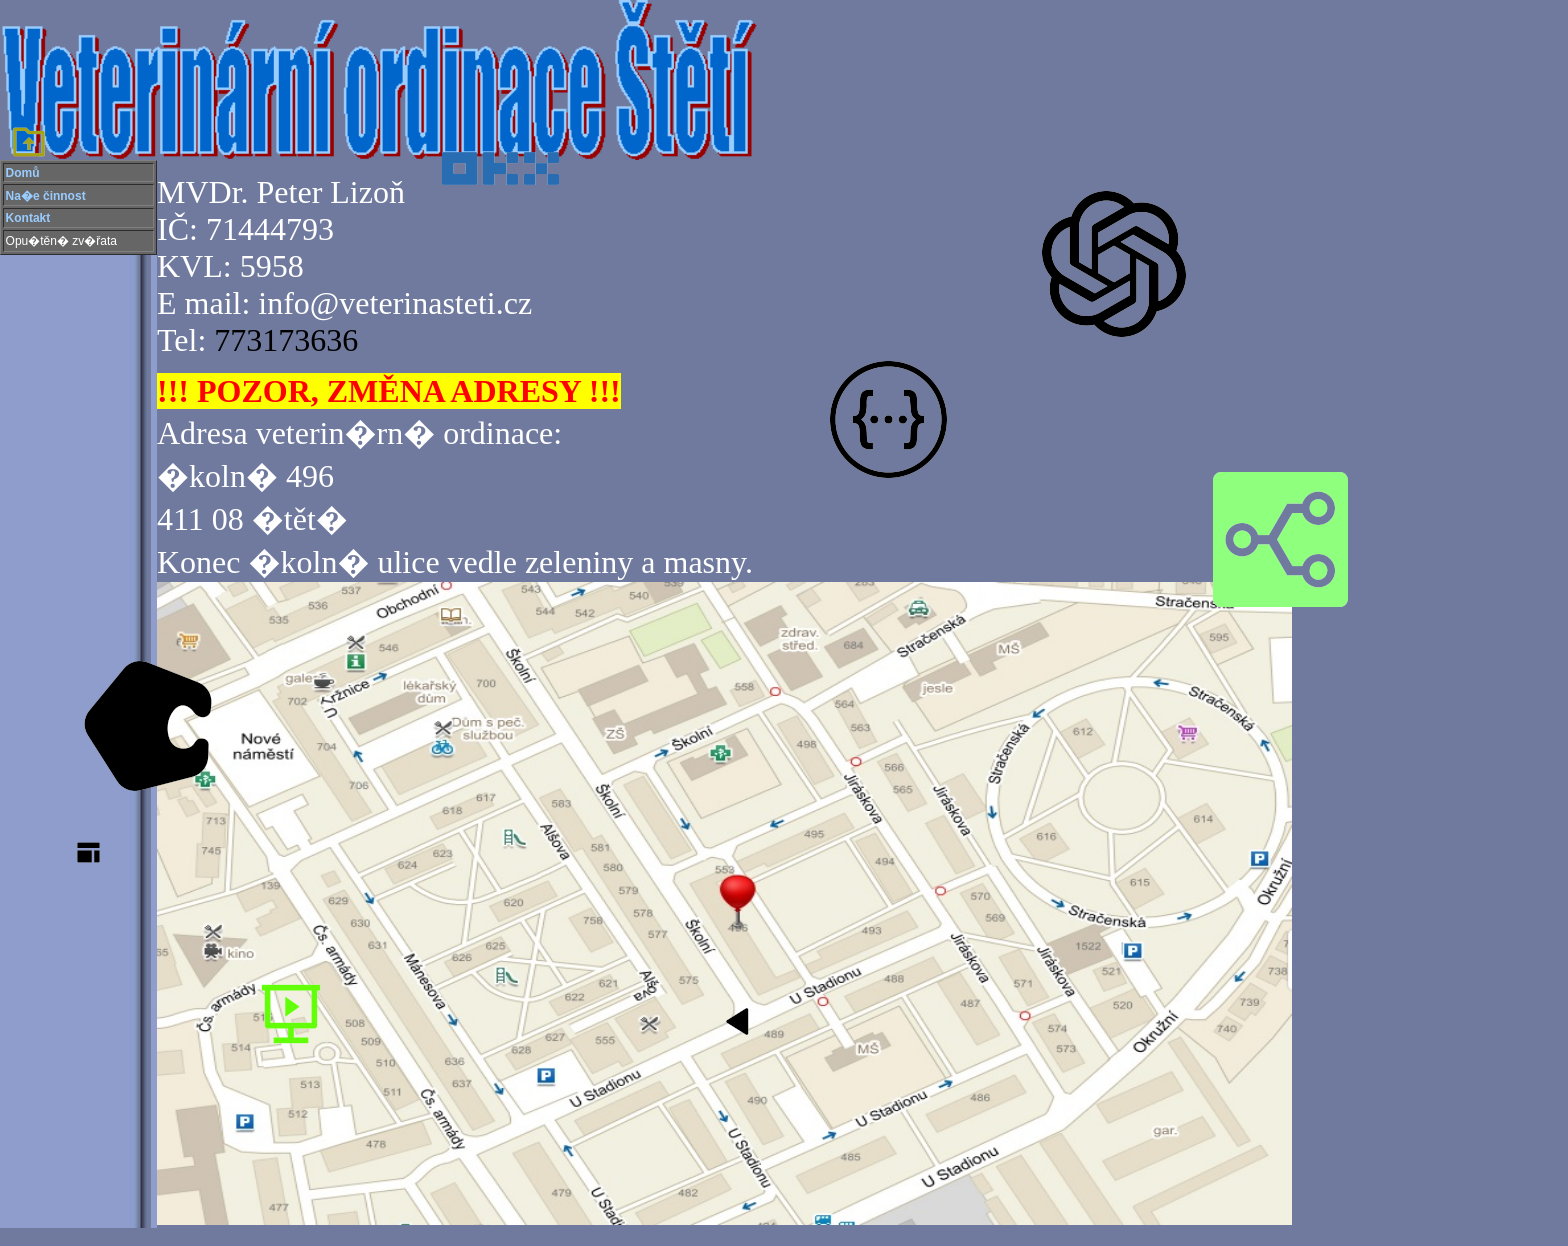 The image size is (1568, 1246). Describe the element at coordinates (1114, 264) in the screenshot. I see `open the OpenAI app or service` at that location.